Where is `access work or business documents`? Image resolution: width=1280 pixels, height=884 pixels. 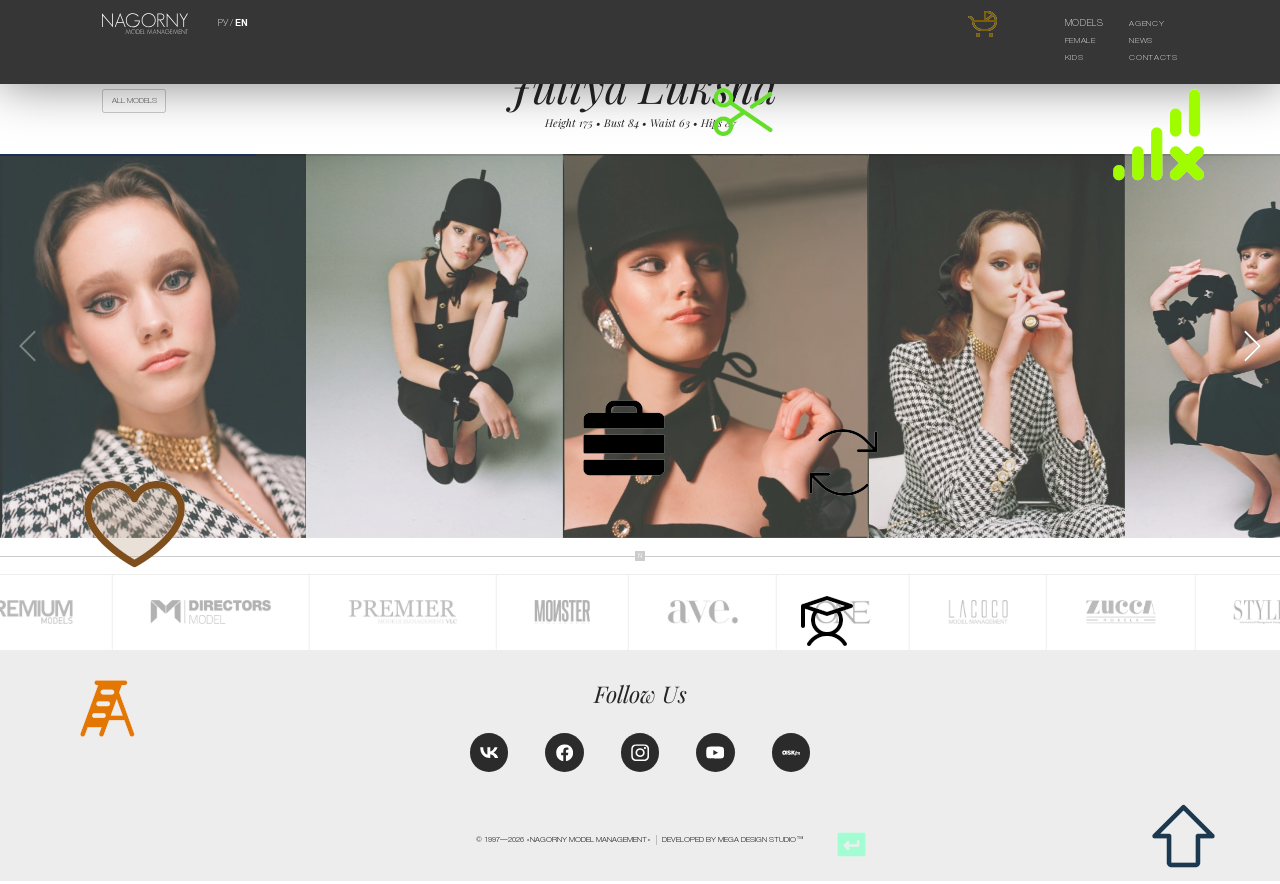
access work or business documents is located at coordinates (624, 441).